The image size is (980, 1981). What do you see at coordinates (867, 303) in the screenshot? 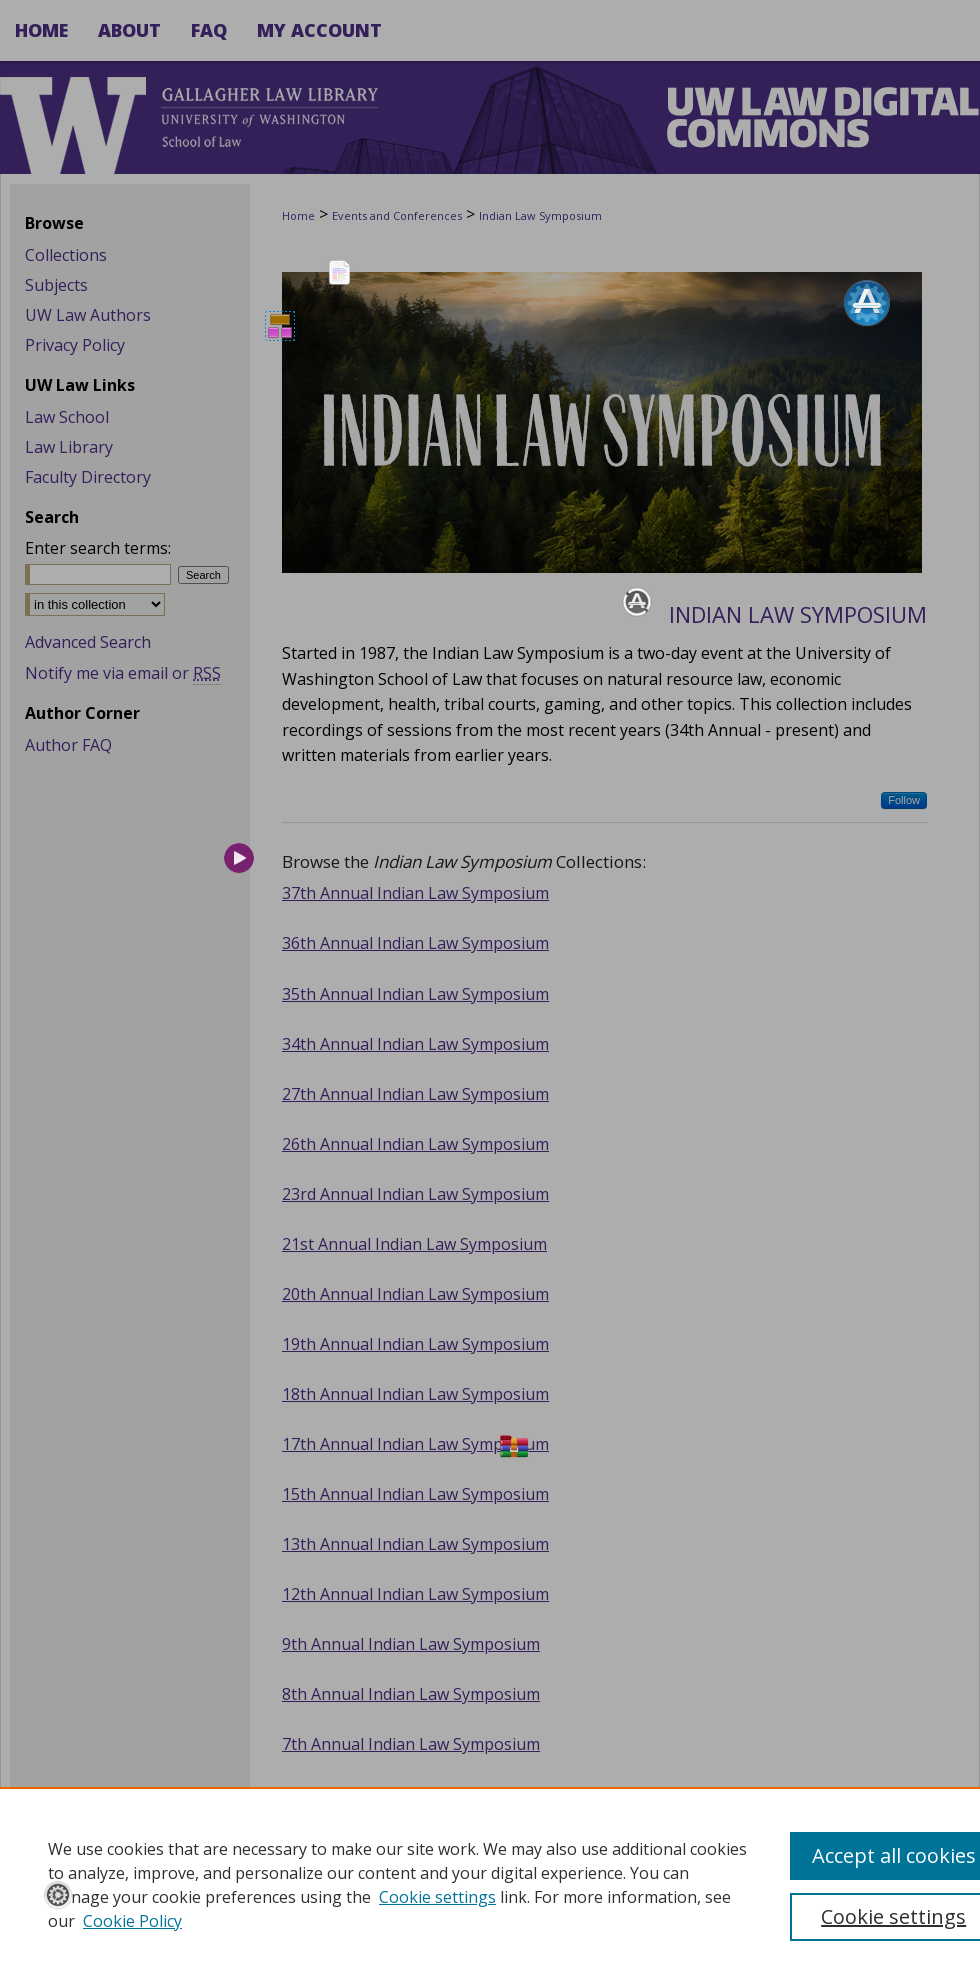
I see `open software properties or settings` at bounding box center [867, 303].